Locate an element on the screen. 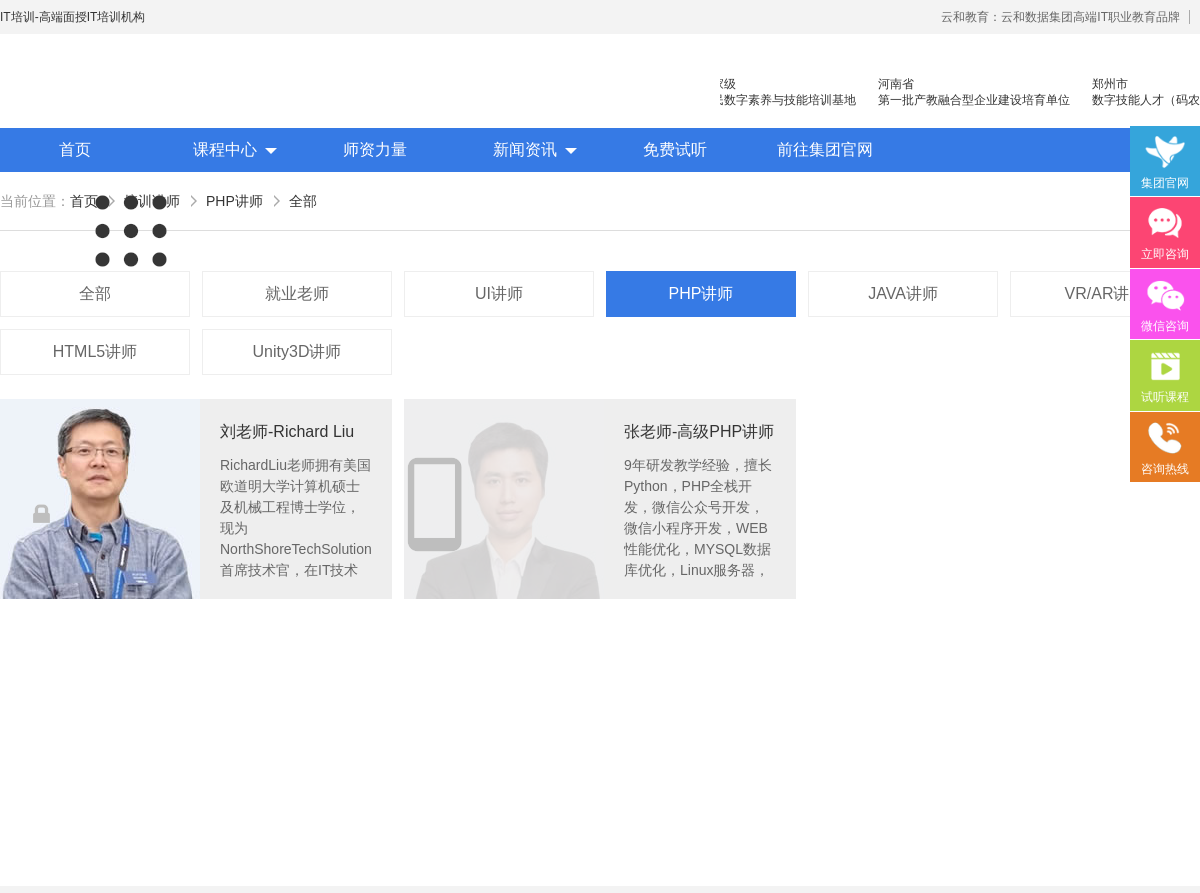 Image resolution: width=1200 pixels, height=893 pixels. indicates a secure connection is located at coordinates (41, 514).